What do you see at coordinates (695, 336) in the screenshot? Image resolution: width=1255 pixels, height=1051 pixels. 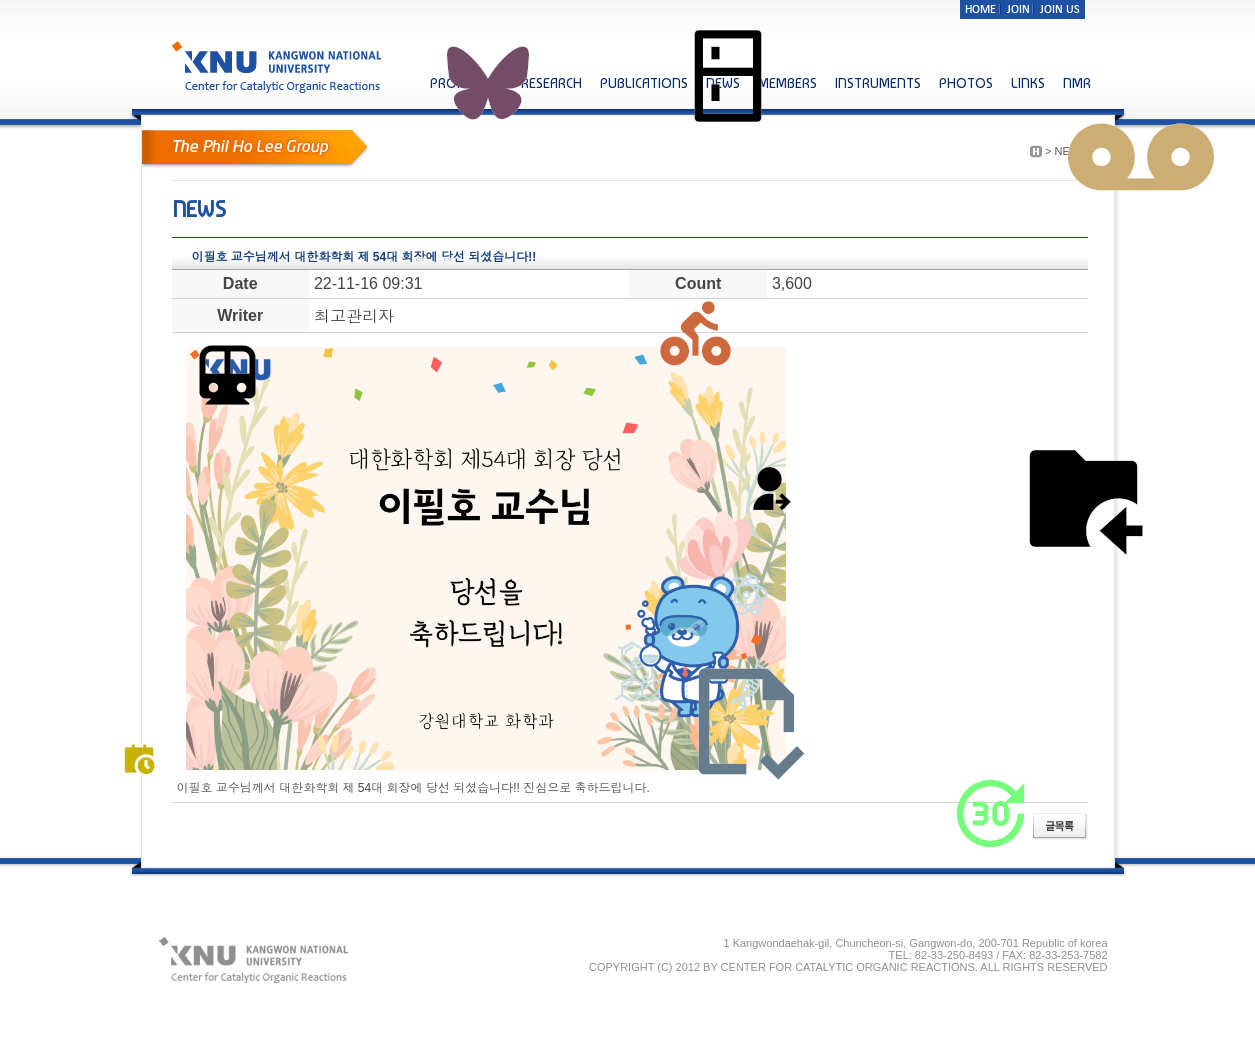 I see `view cycling or bike routes` at bounding box center [695, 336].